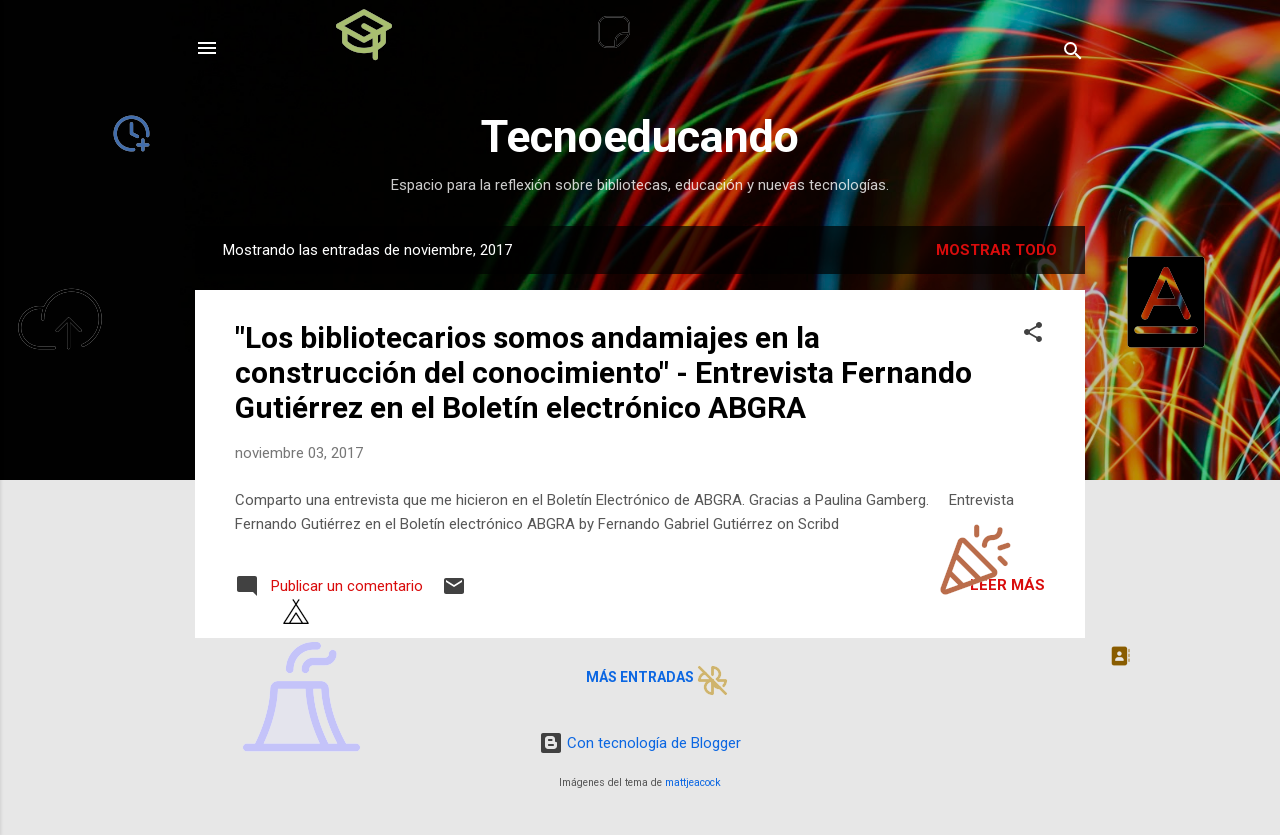 Image resolution: width=1280 pixels, height=835 pixels. Describe the element at coordinates (614, 32) in the screenshot. I see `add a sticker to your message` at that location.